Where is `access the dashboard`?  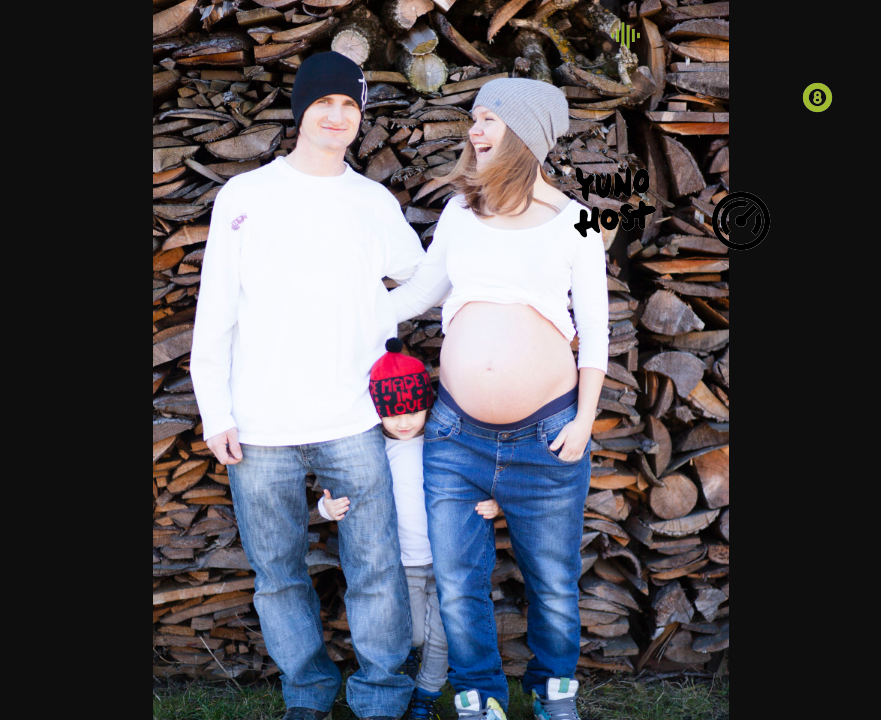 access the dashboard is located at coordinates (741, 221).